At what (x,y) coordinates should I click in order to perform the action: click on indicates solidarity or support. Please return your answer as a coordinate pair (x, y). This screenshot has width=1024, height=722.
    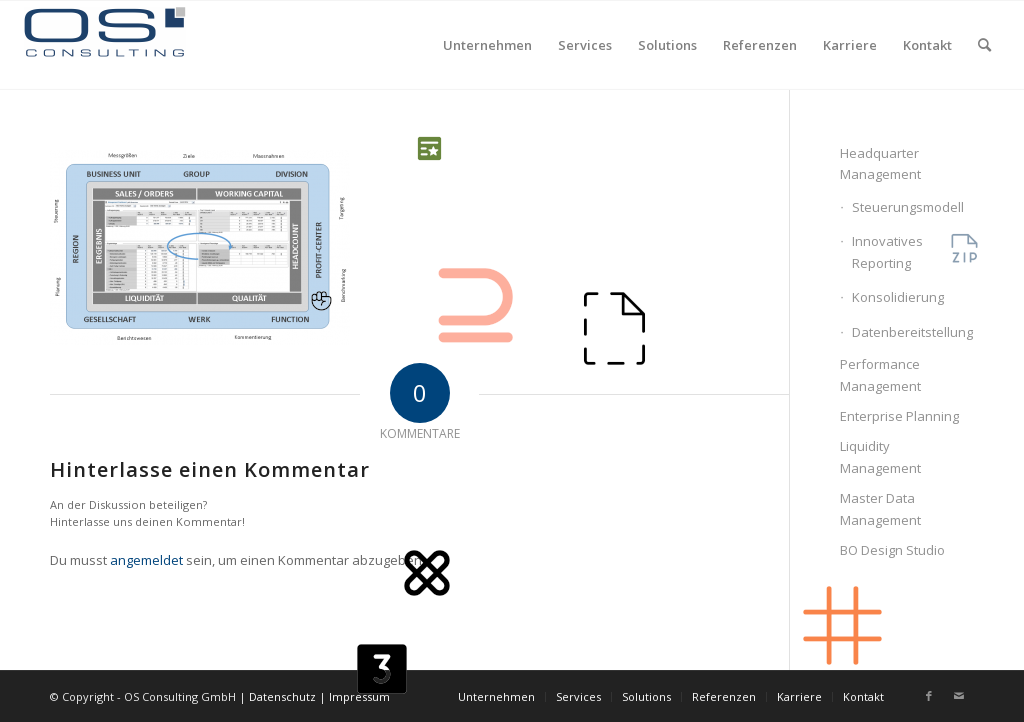
    Looking at the image, I should click on (321, 300).